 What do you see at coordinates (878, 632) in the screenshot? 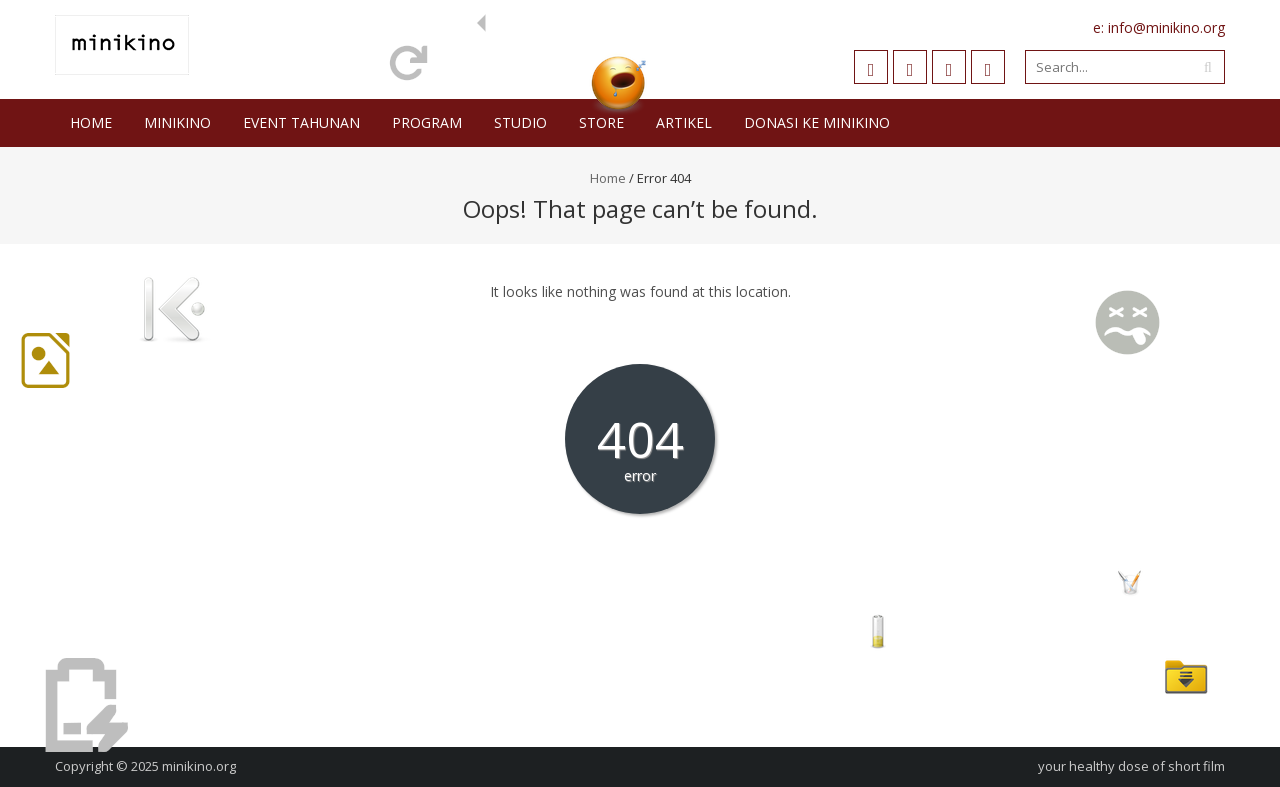
I see `indicates low battery level` at bounding box center [878, 632].